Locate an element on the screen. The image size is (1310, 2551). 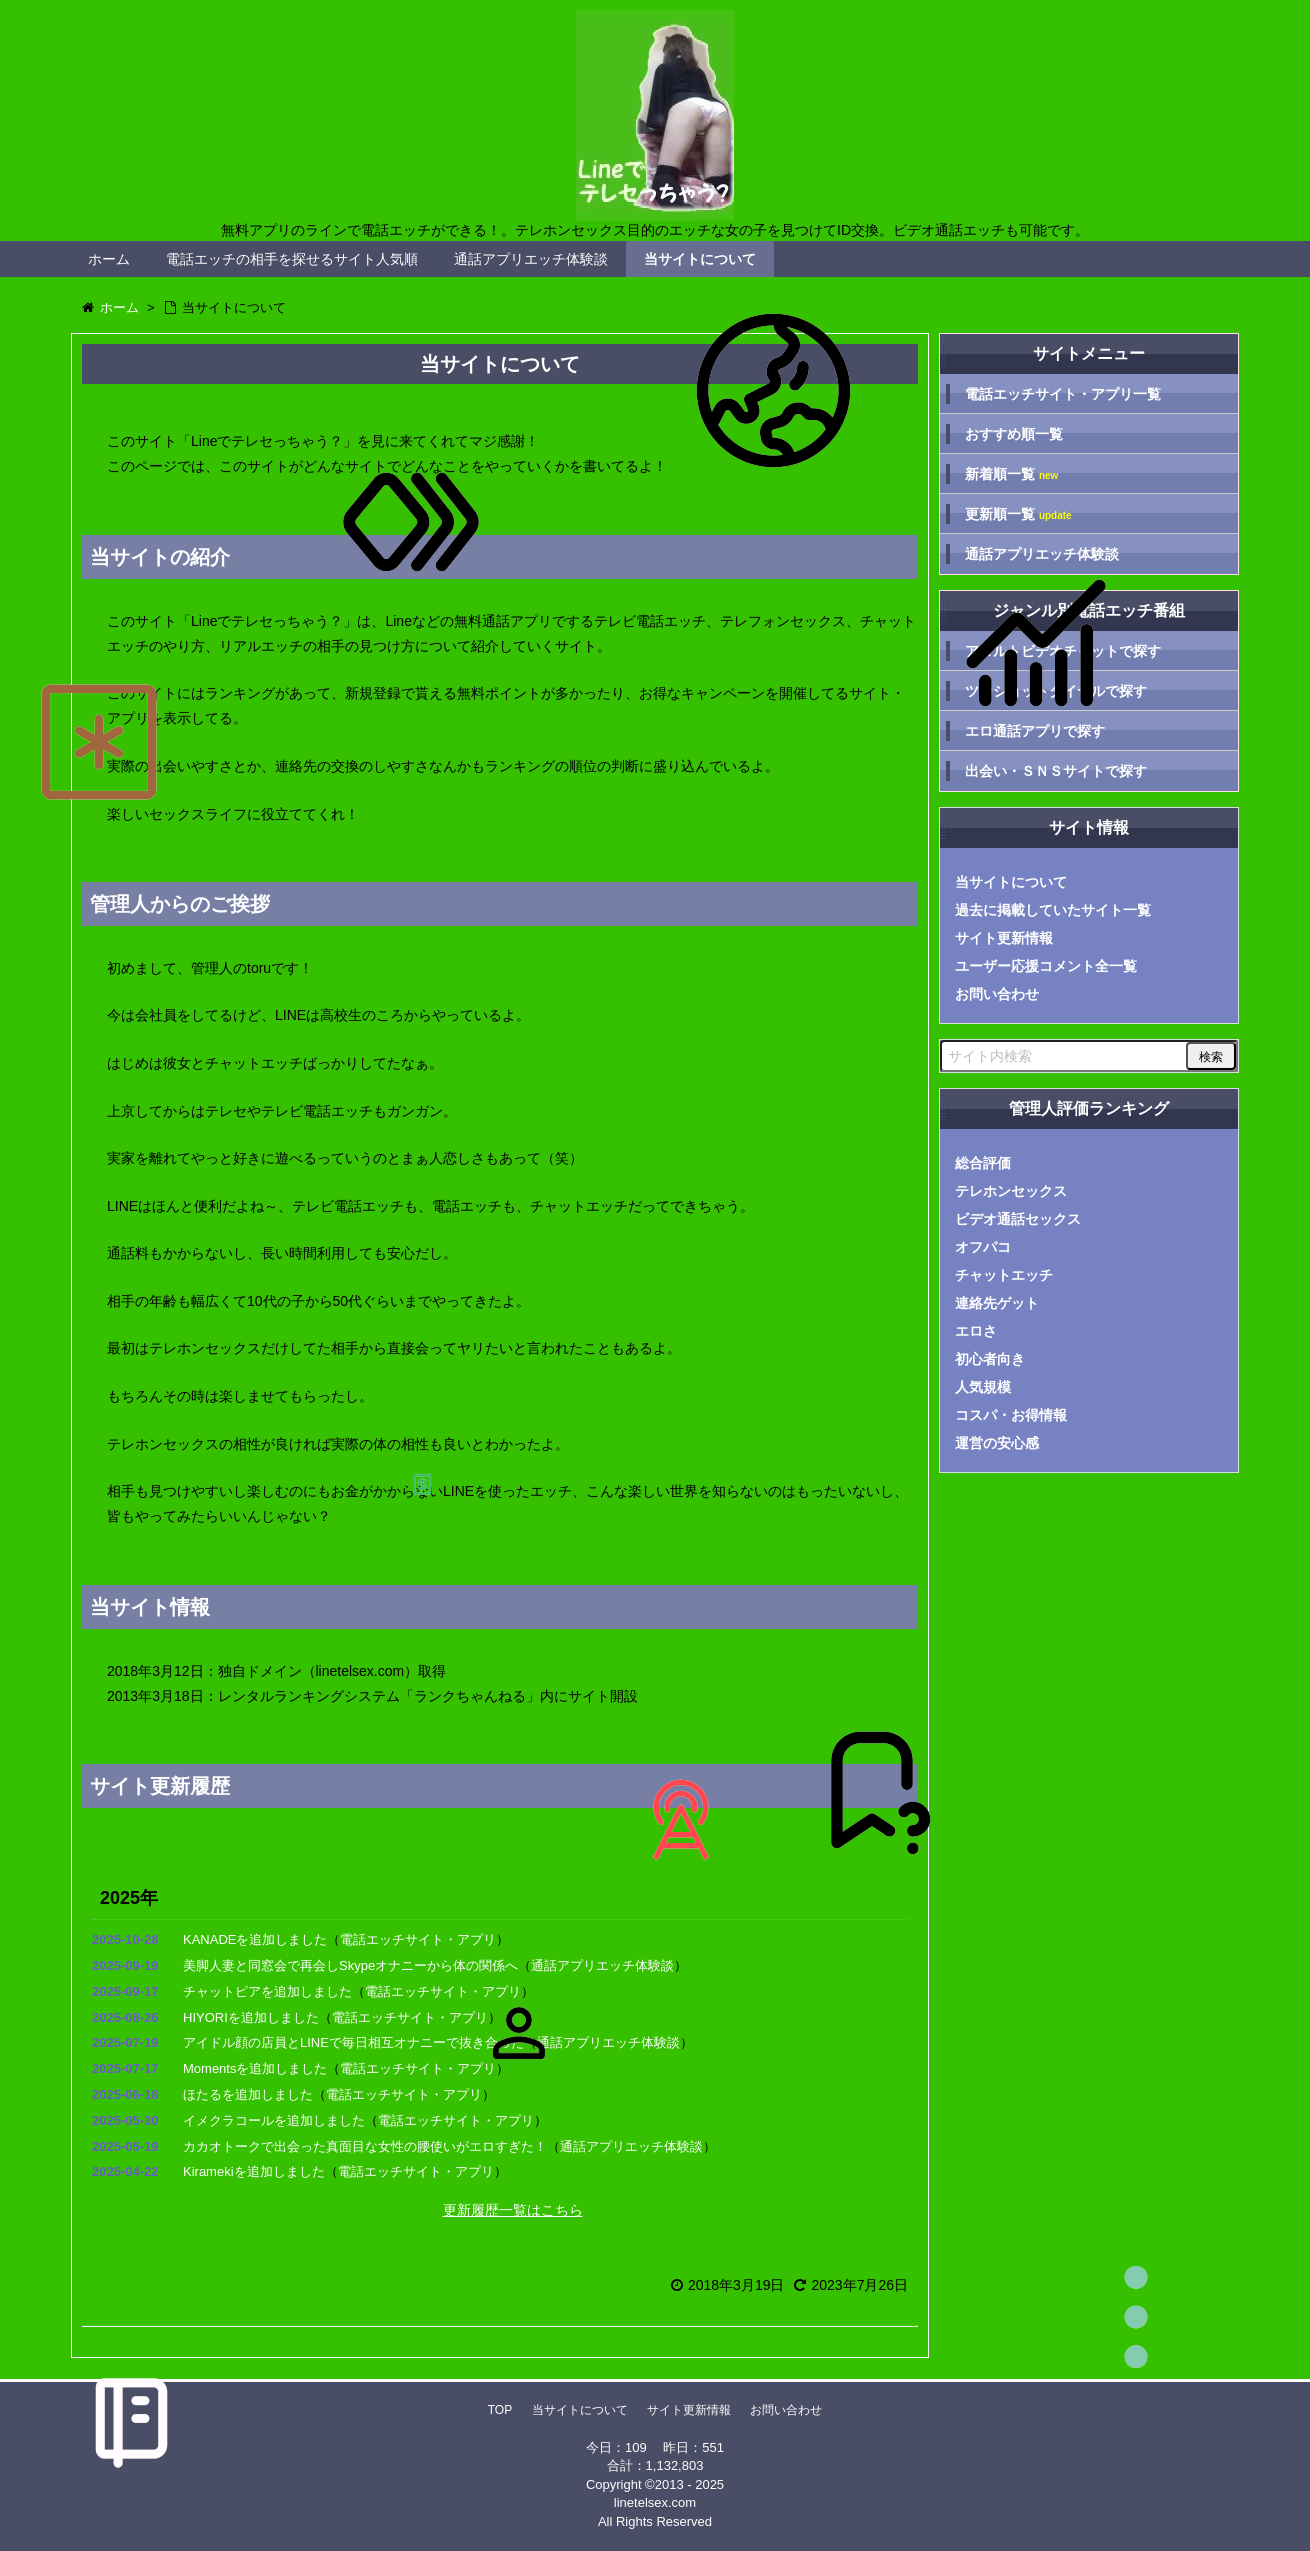
open more options menu is located at coordinates (1136, 2317).